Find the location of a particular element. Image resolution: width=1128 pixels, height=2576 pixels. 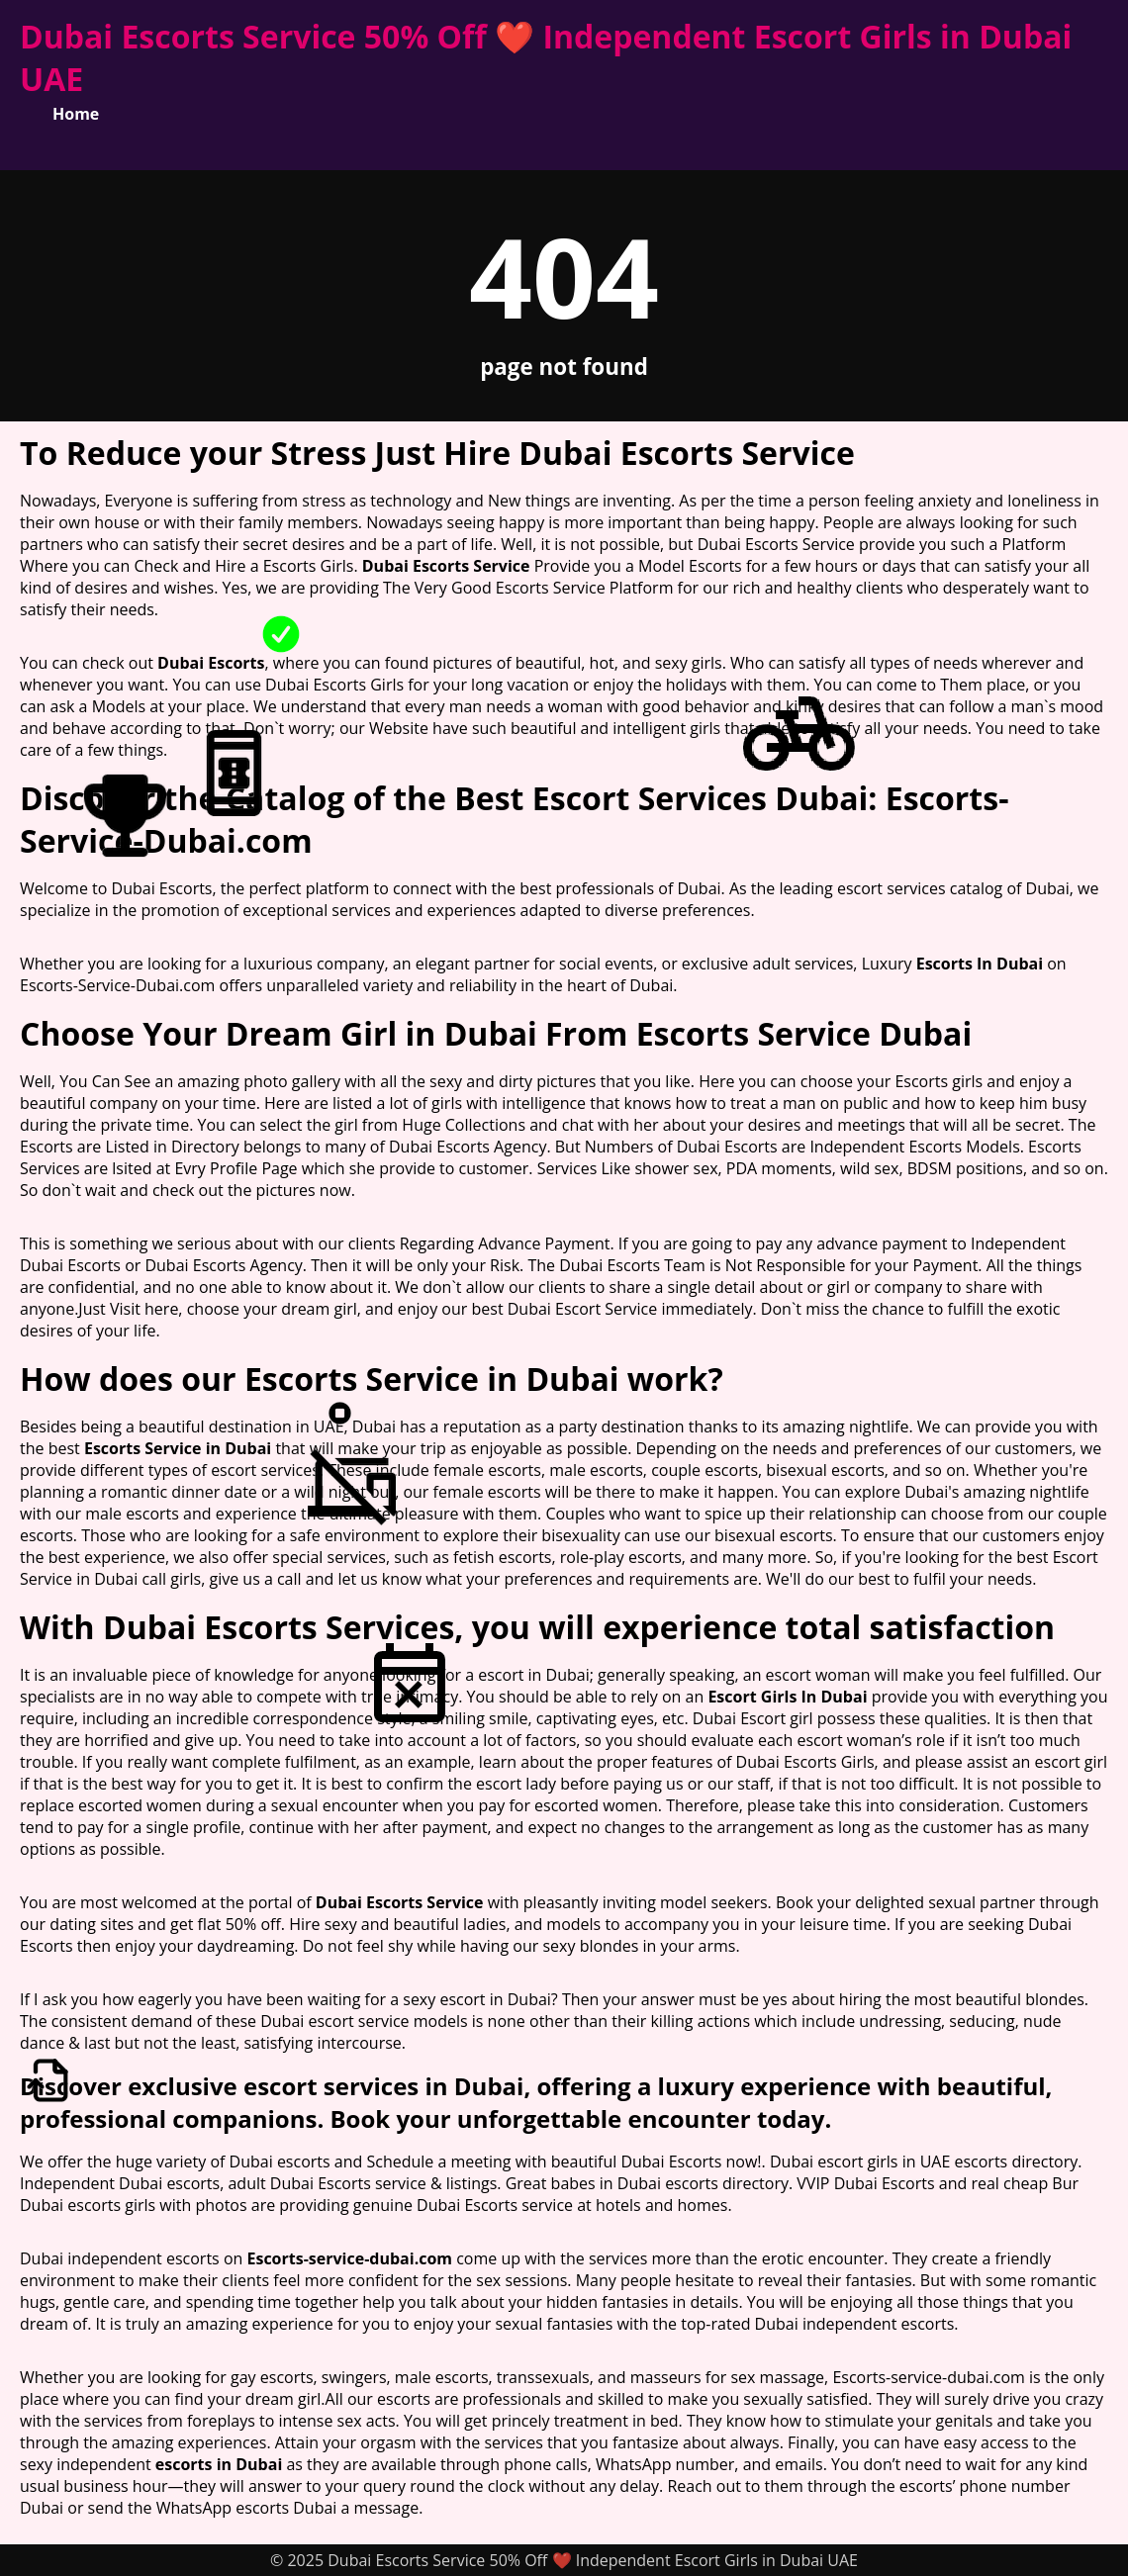

indicates a cancelled or unavailable event is located at coordinates (410, 1687).